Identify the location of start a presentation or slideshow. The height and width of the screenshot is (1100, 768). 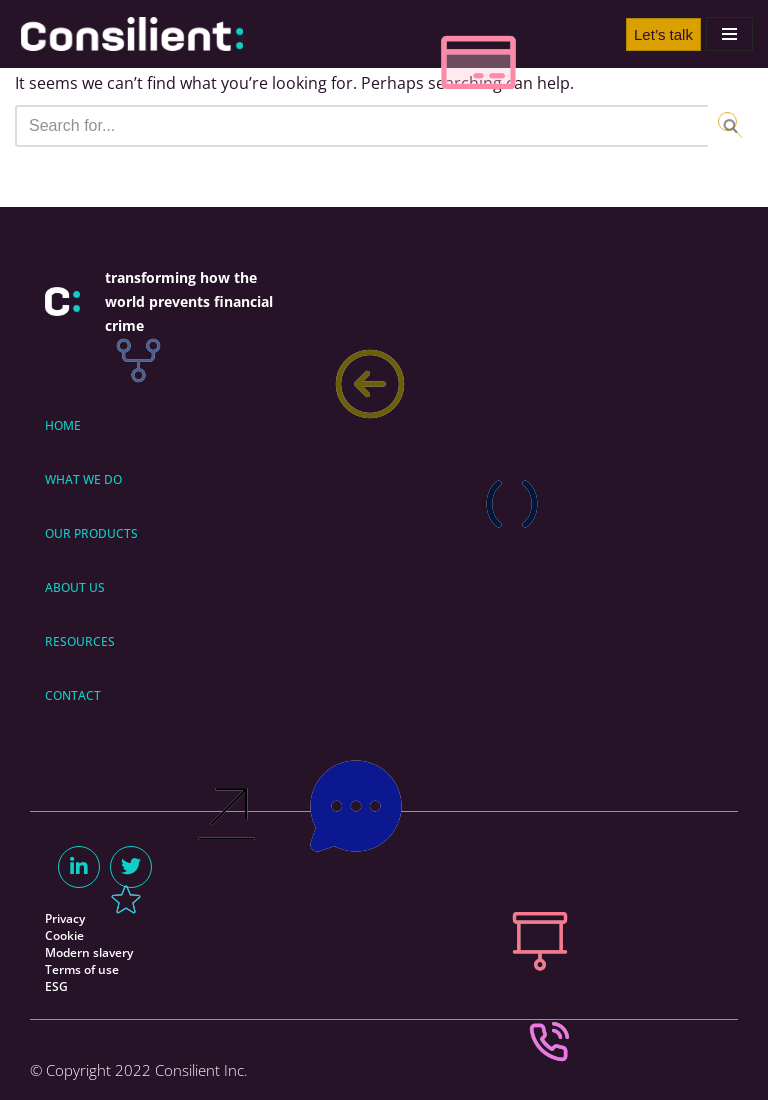
(540, 937).